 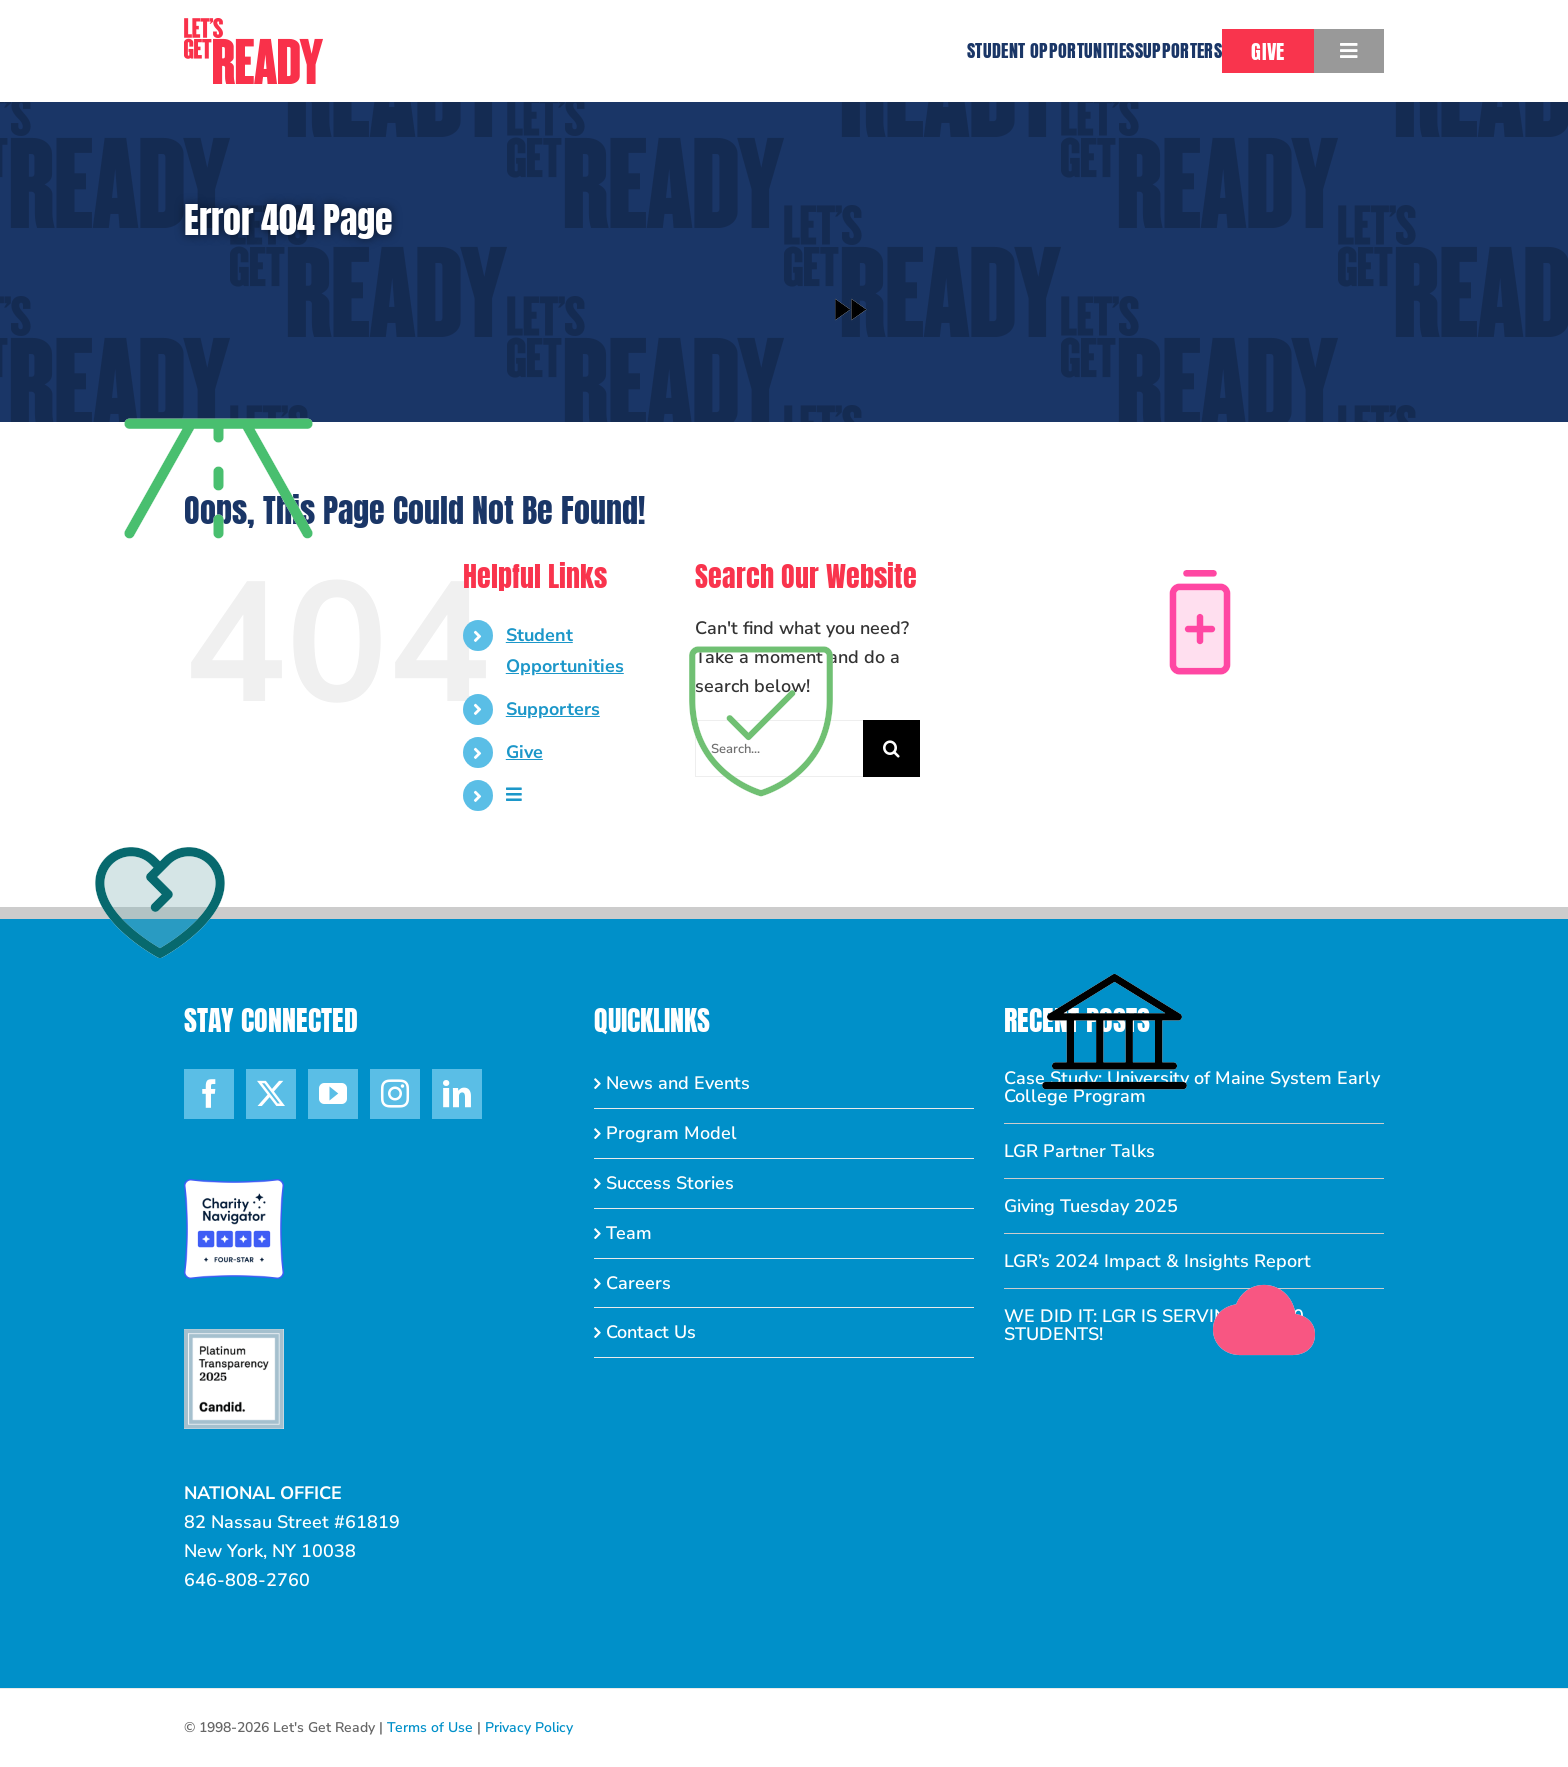 I want to click on indicates verified or secure status, so click(x=761, y=712).